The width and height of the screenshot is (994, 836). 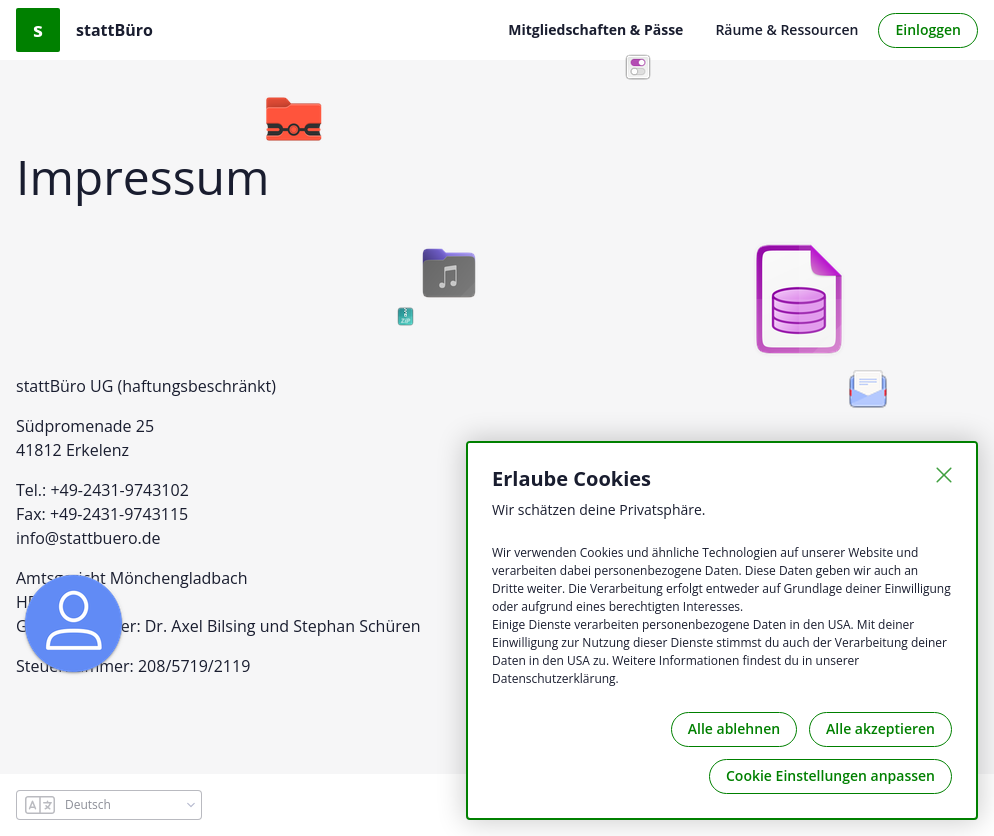 I want to click on open a database template file, so click(x=799, y=299).